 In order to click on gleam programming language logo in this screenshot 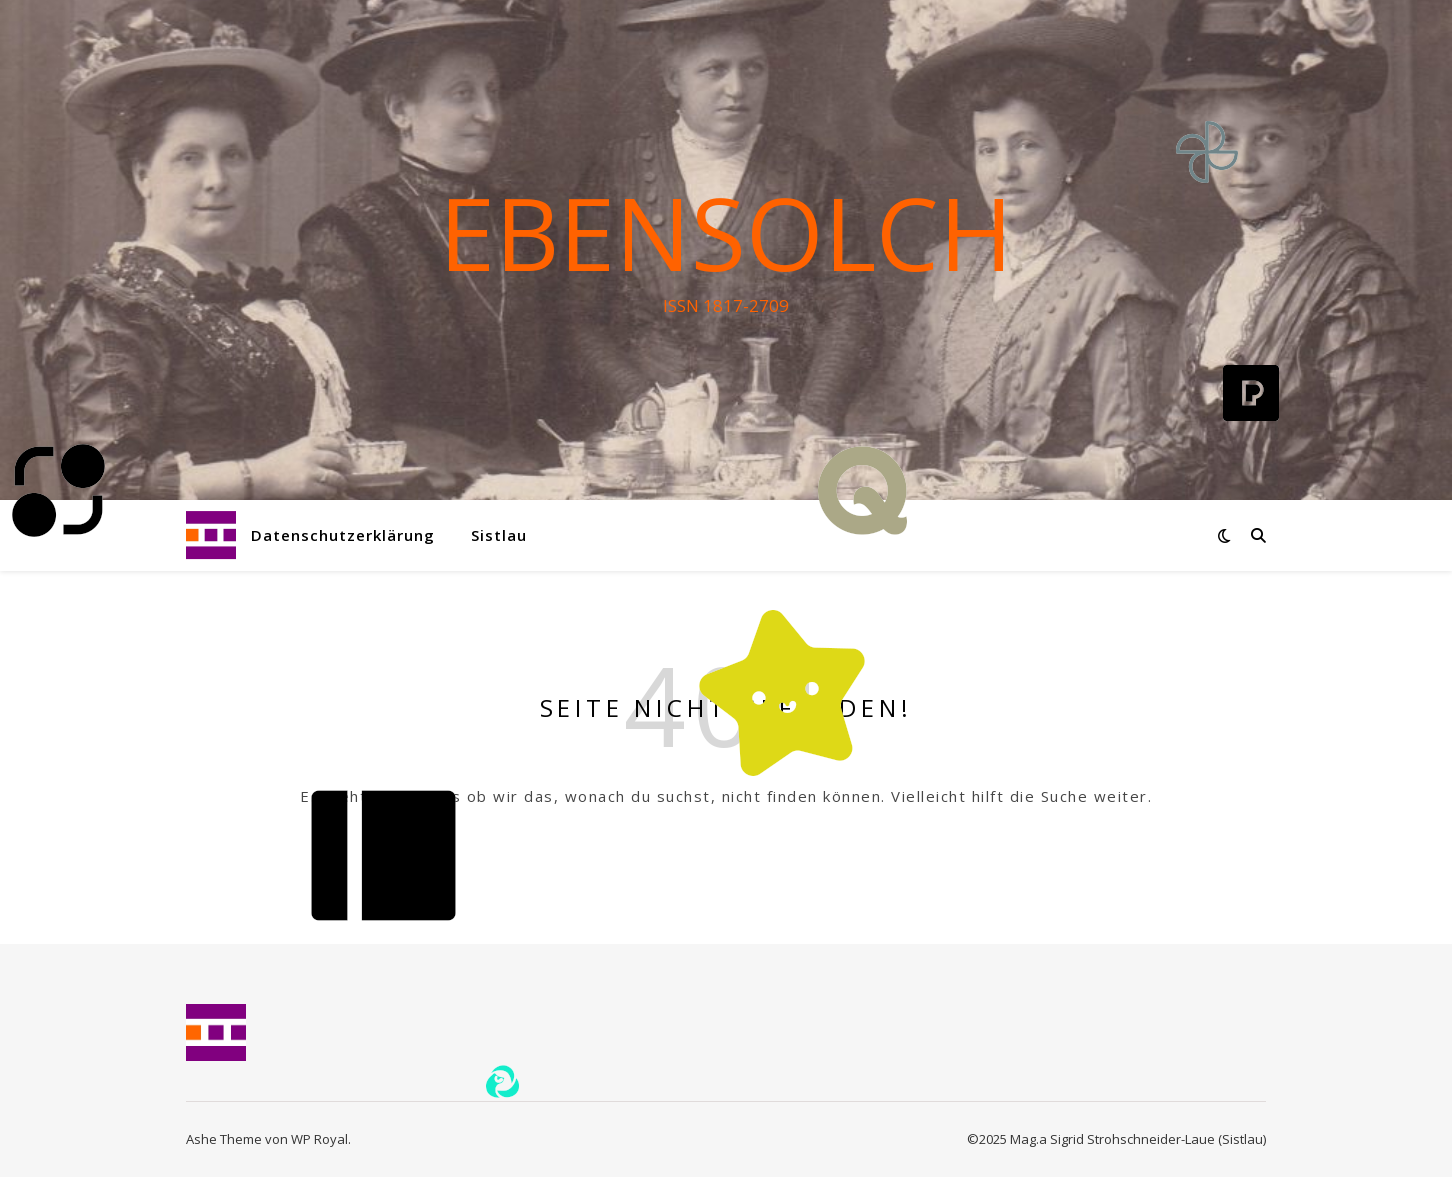, I will do `click(782, 693)`.